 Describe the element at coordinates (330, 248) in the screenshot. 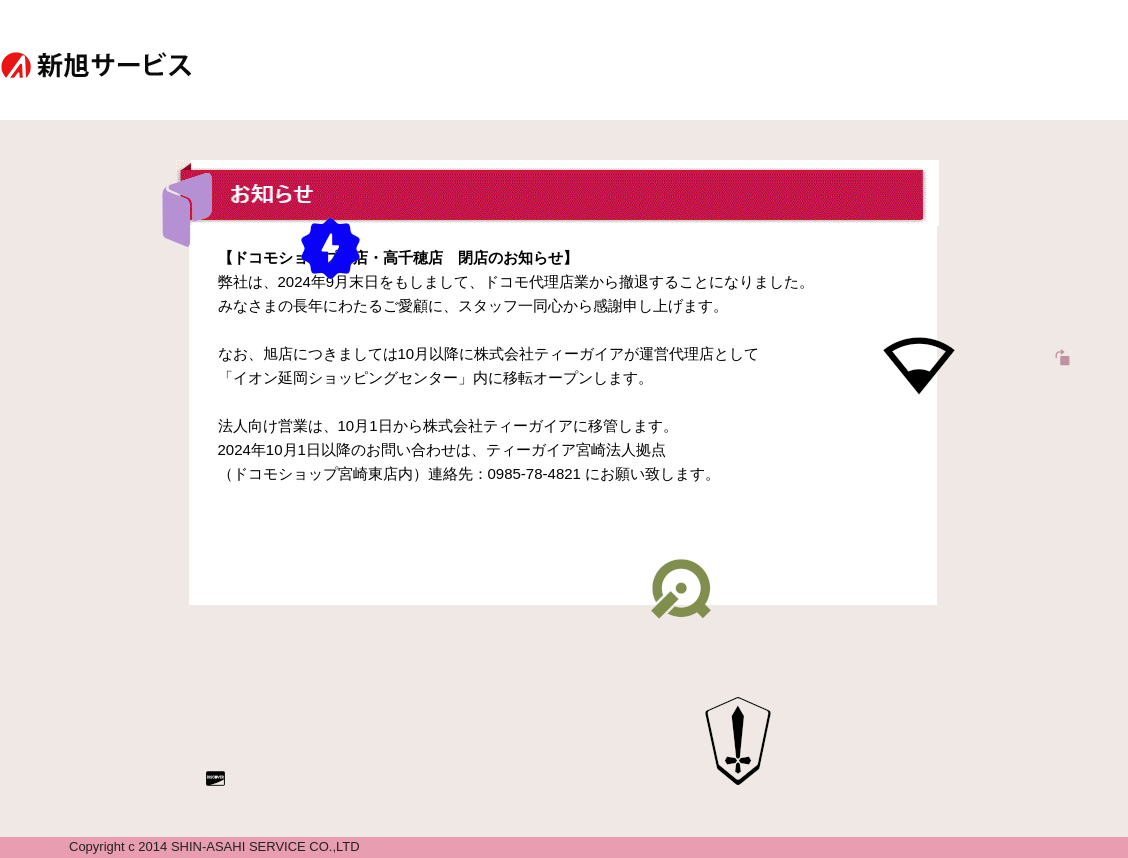

I see `open the fueler app` at that location.